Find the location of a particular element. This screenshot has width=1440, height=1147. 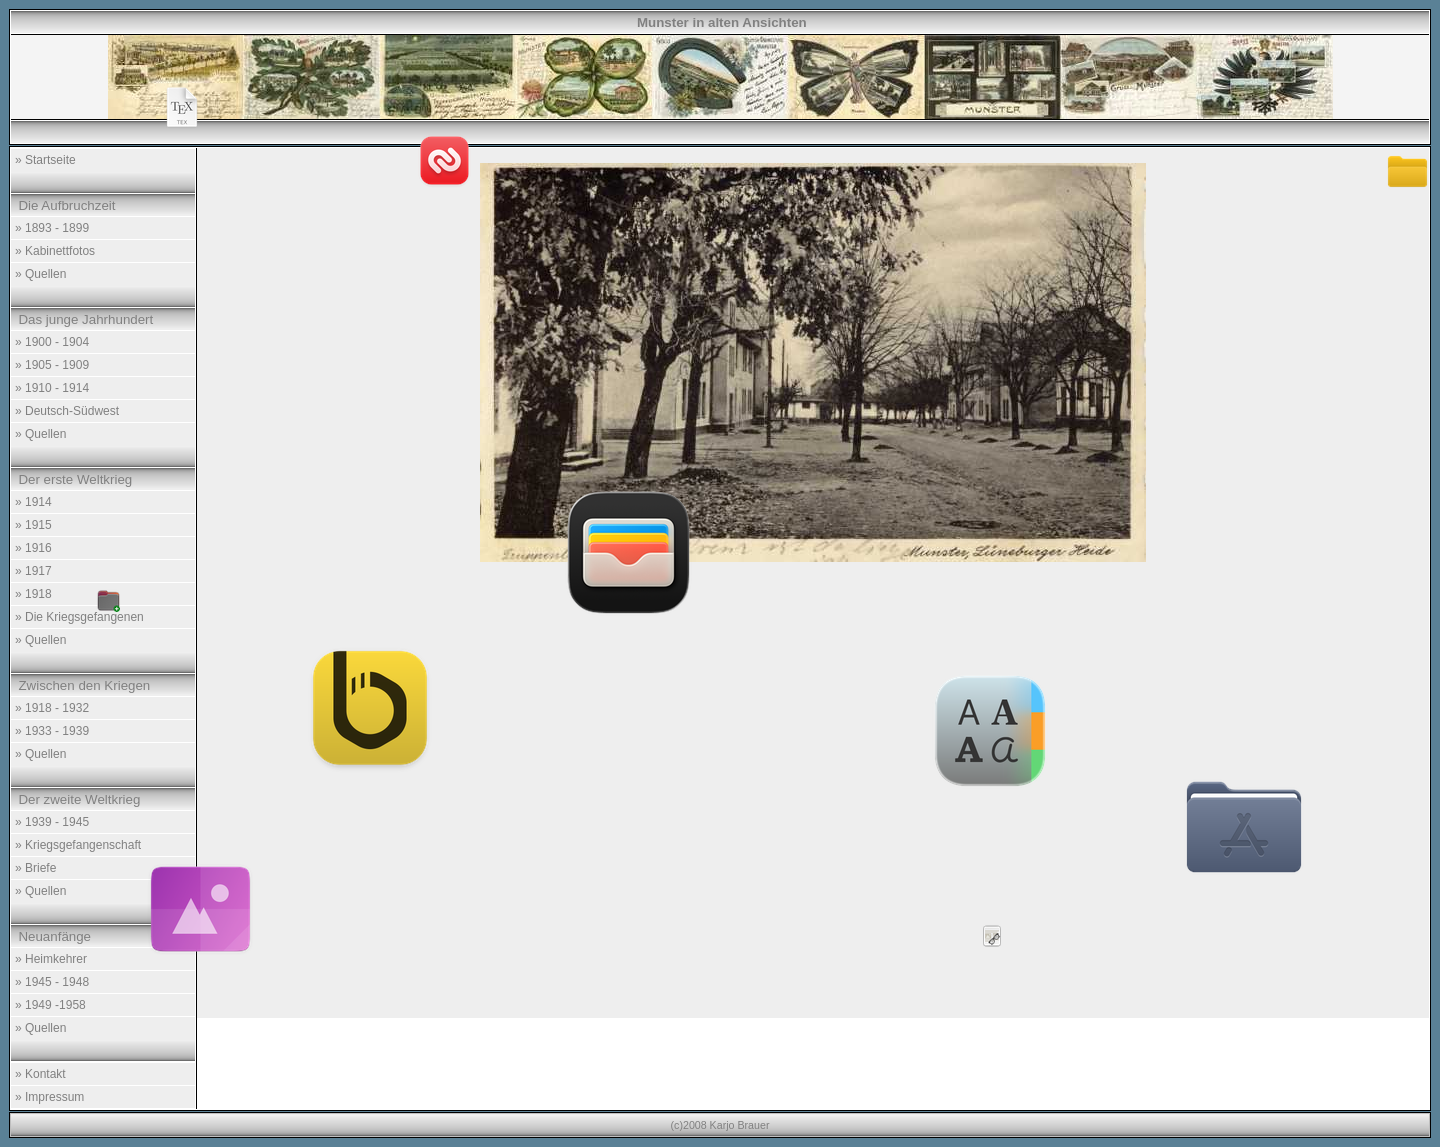

open templates folder is located at coordinates (1244, 827).